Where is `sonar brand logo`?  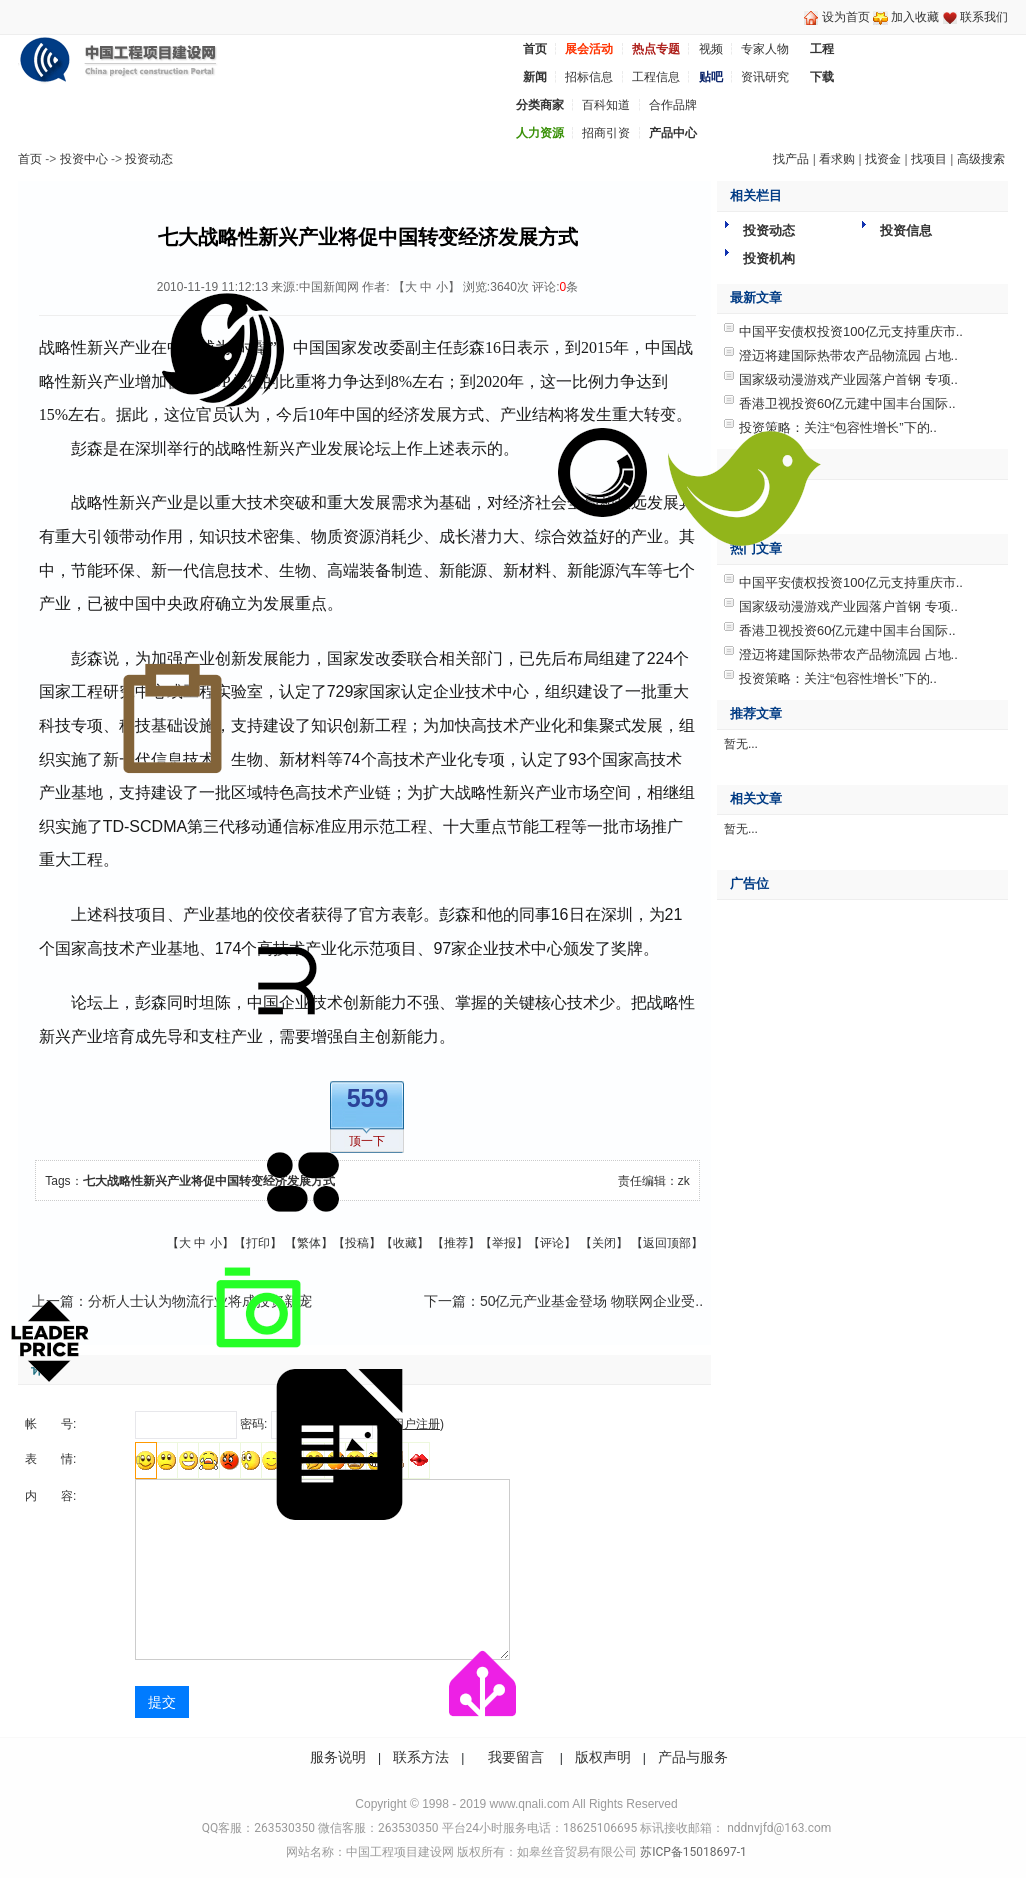
sonar brand logo is located at coordinates (223, 350).